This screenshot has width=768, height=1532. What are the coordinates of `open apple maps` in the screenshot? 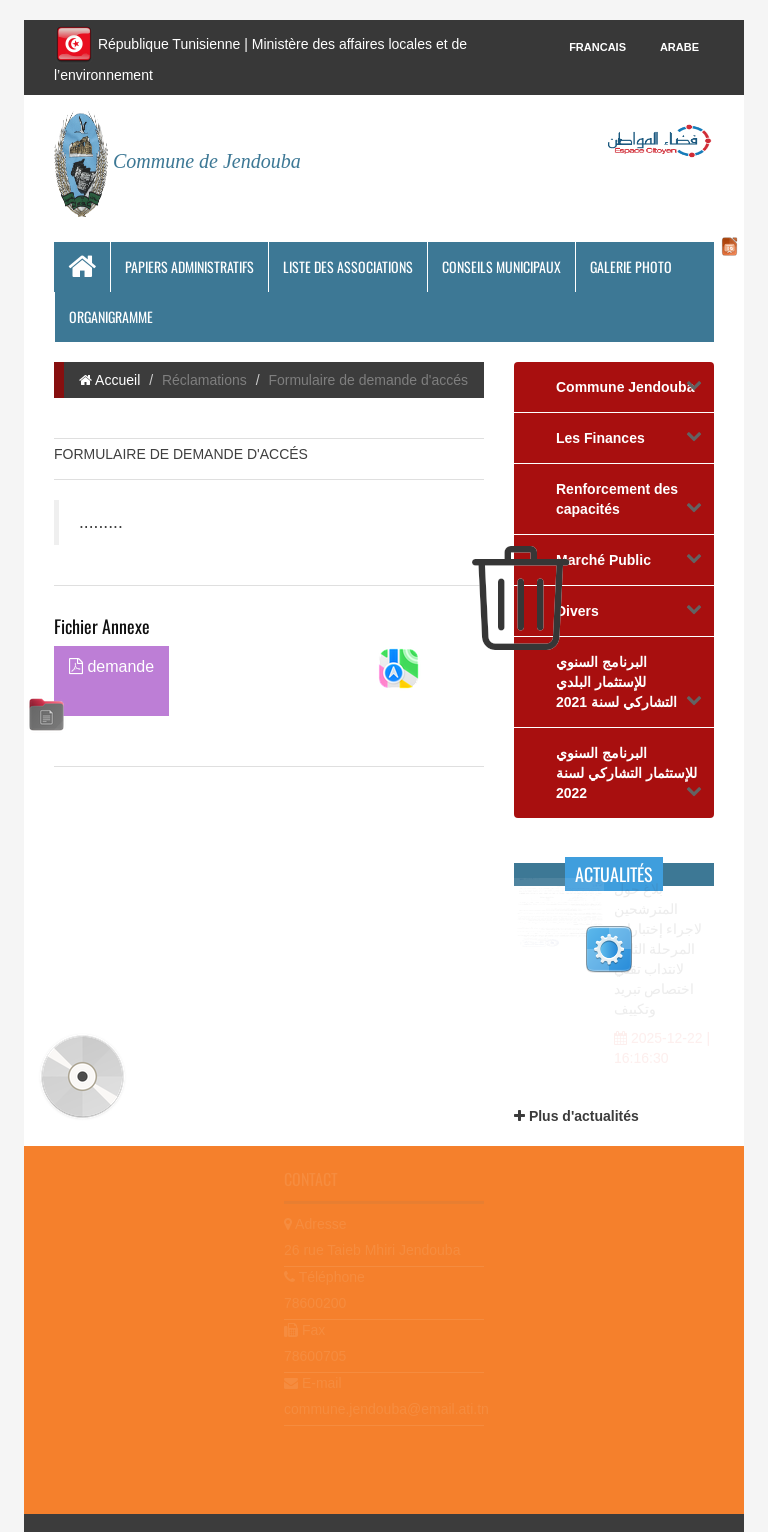 It's located at (398, 668).